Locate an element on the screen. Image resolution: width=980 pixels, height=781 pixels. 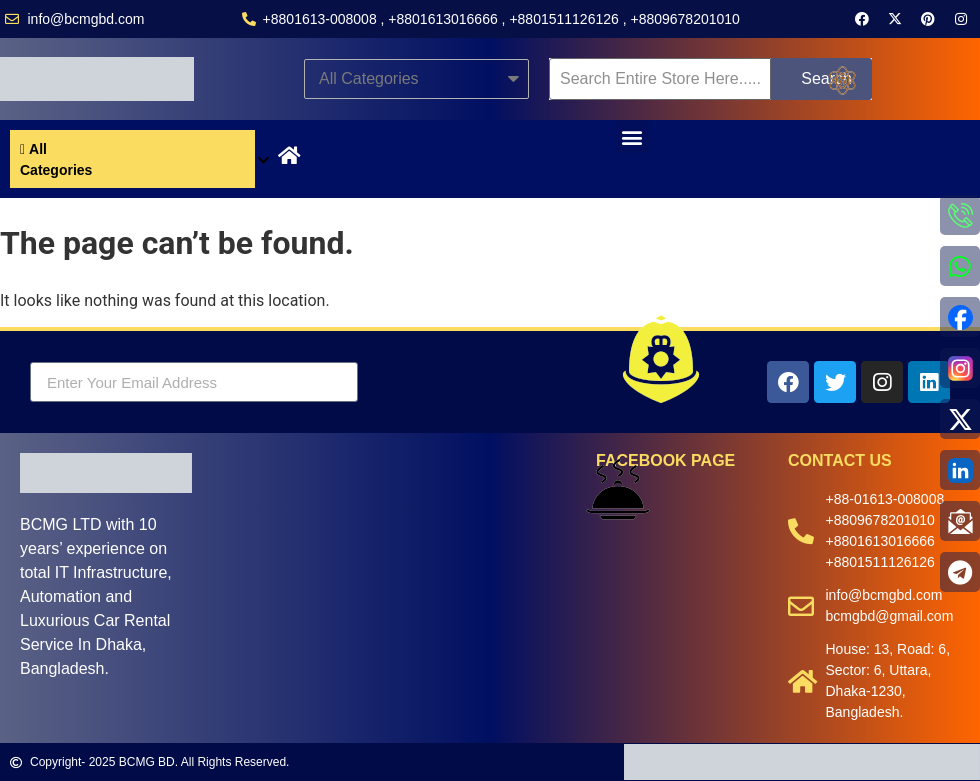
select custodian or guard character class is located at coordinates (661, 359).